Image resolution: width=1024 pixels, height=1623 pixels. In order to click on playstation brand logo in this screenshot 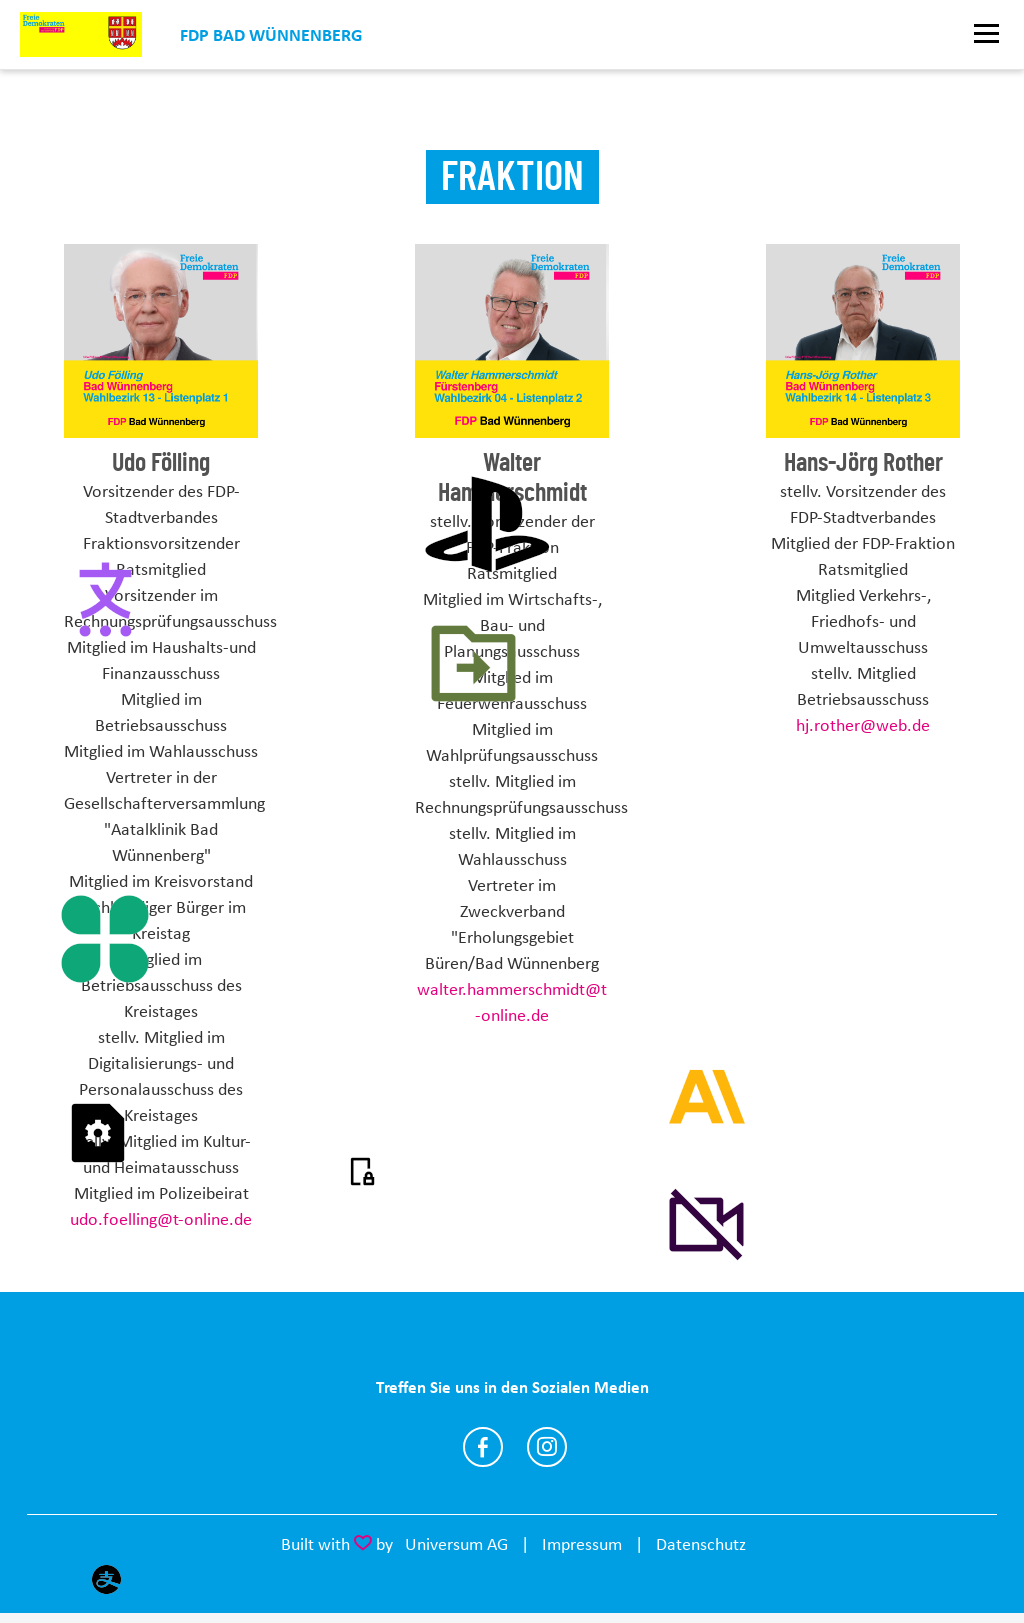, I will do `click(488, 521)`.